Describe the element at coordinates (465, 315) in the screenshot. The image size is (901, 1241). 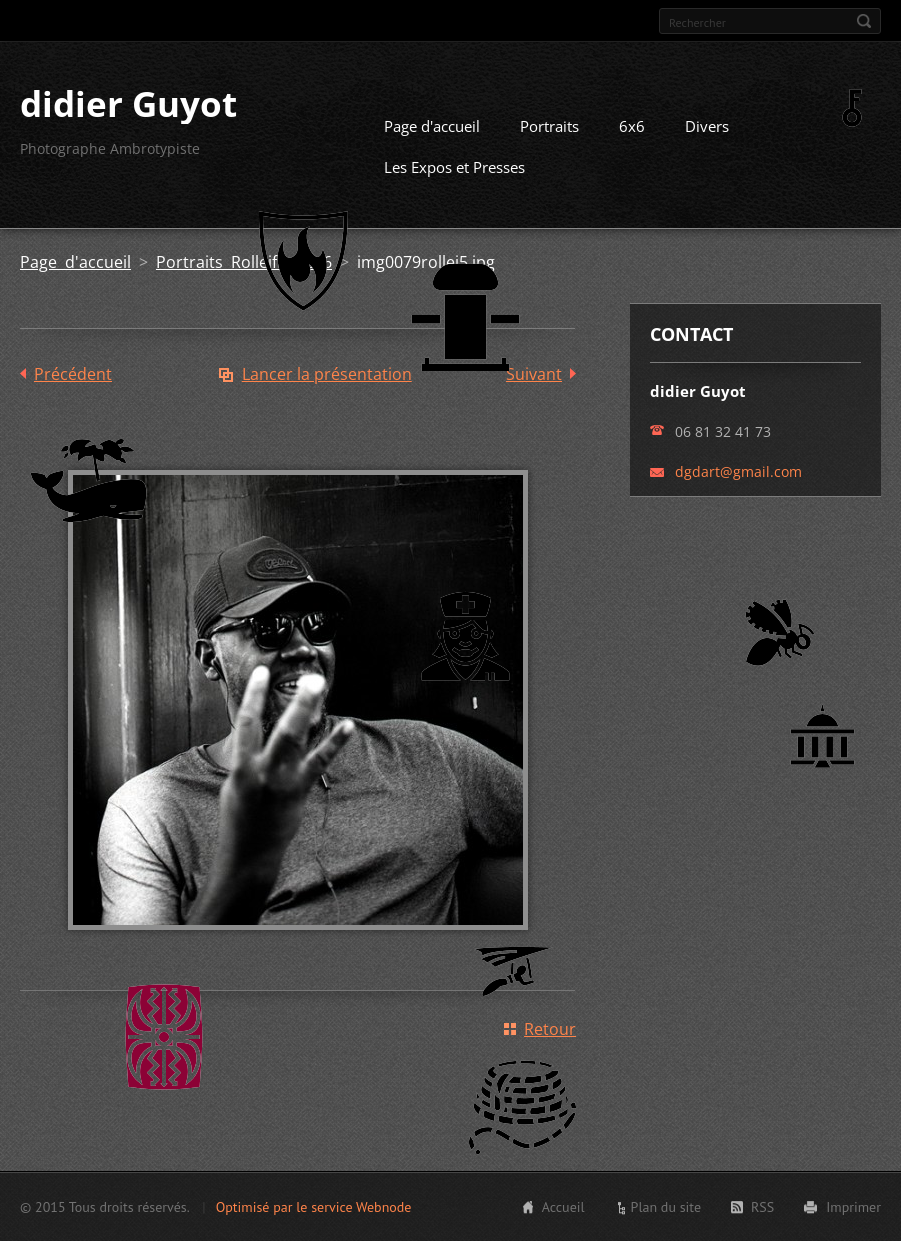
I see `indicates a docking or mooring point in a nautical game` at that location.